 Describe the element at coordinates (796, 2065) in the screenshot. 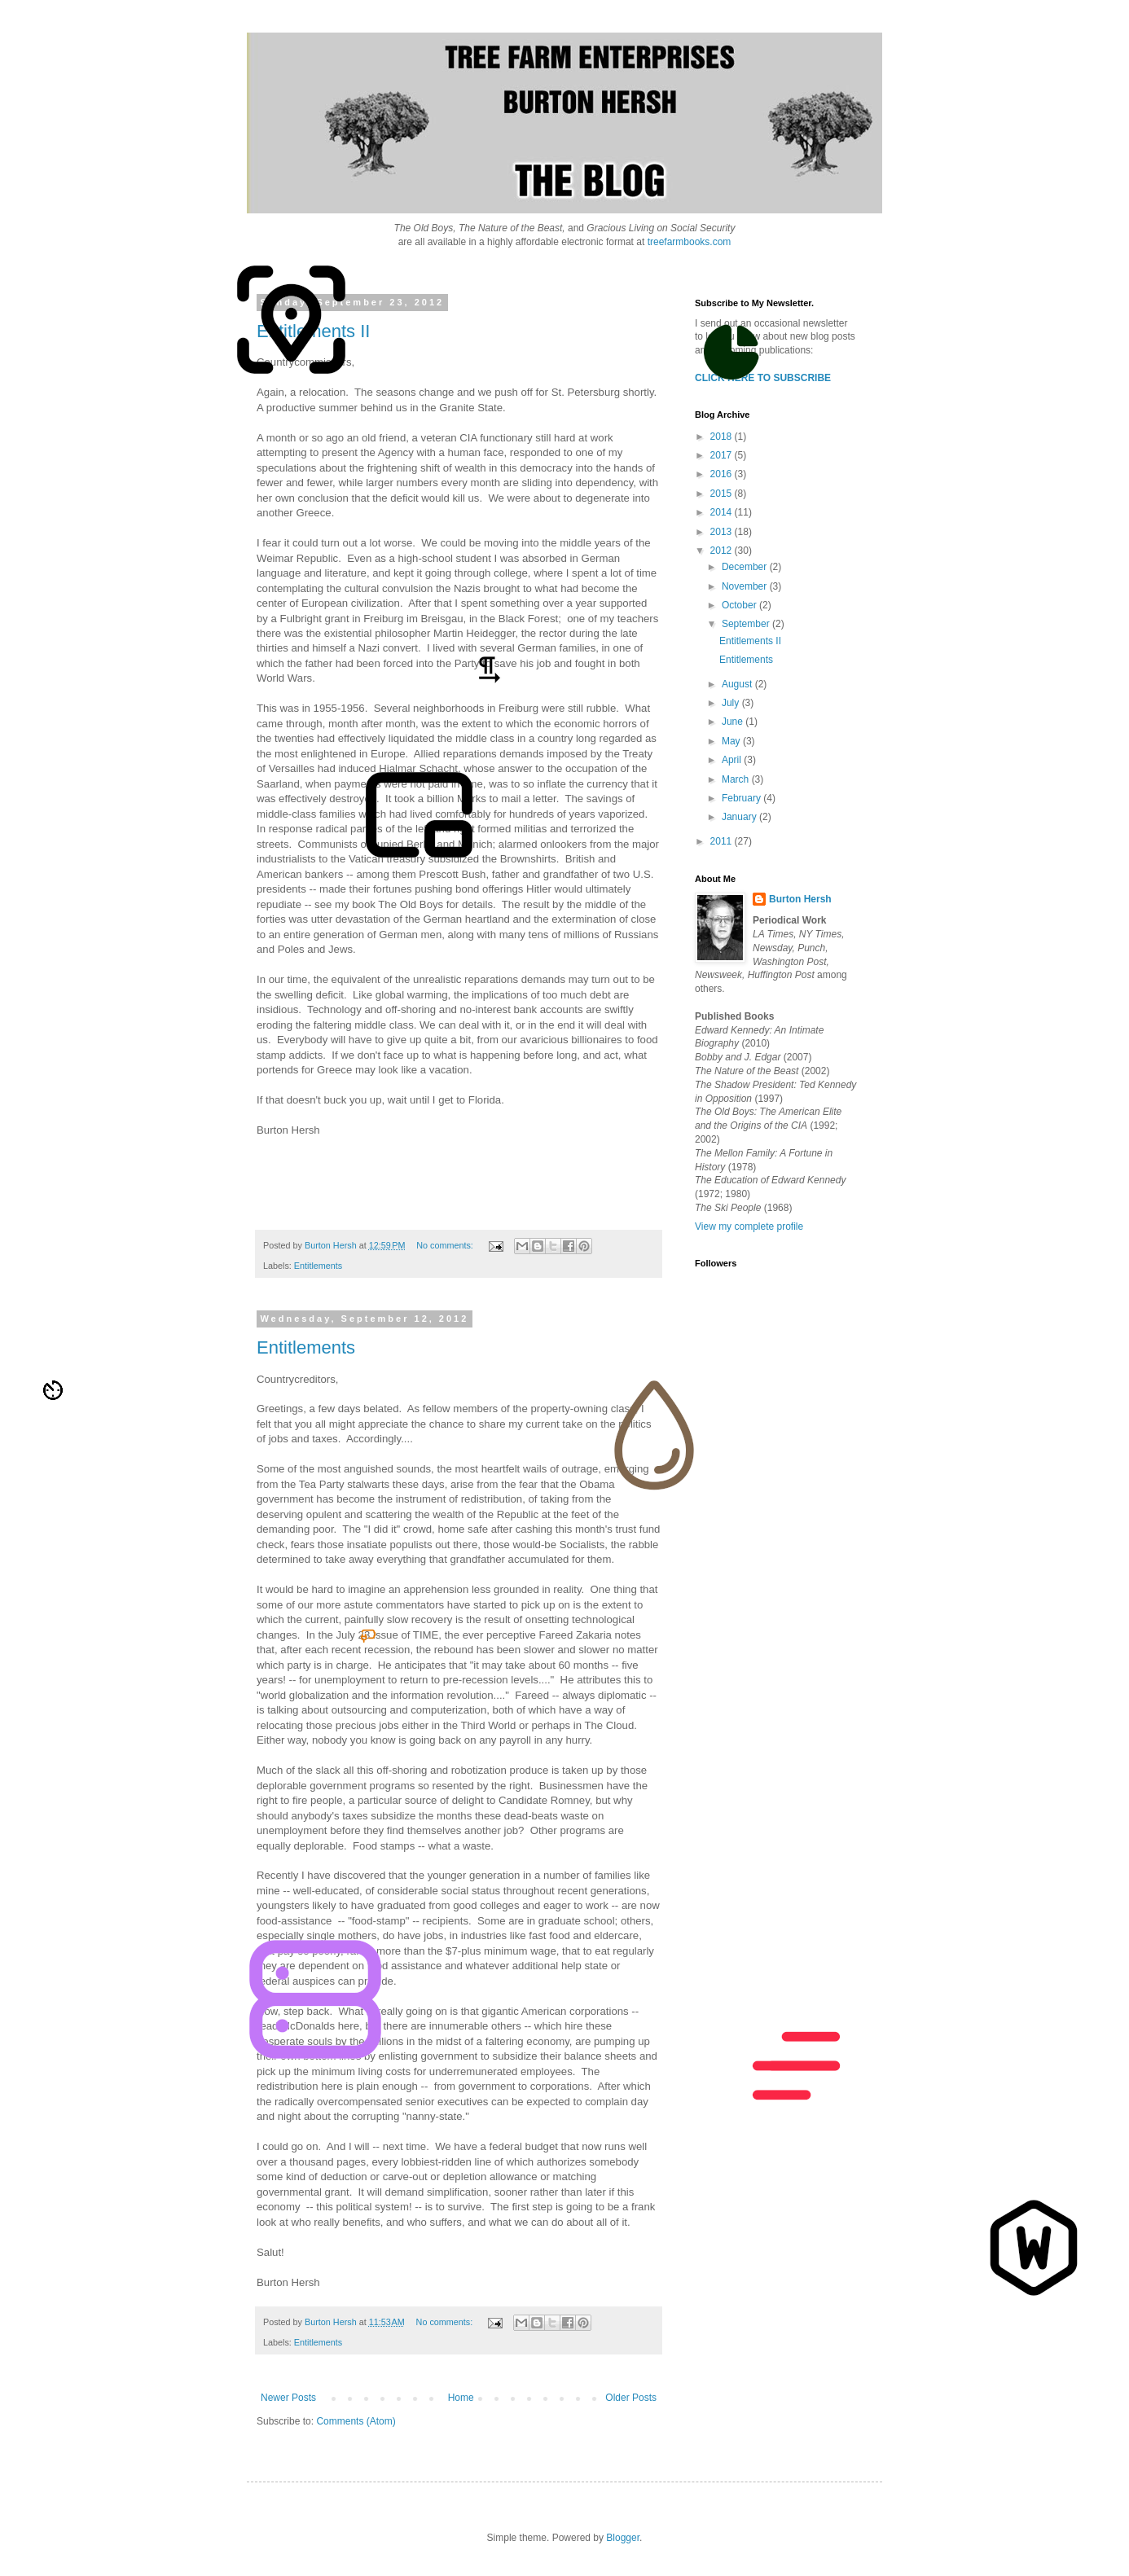

I see `open navigation menu` at that location.